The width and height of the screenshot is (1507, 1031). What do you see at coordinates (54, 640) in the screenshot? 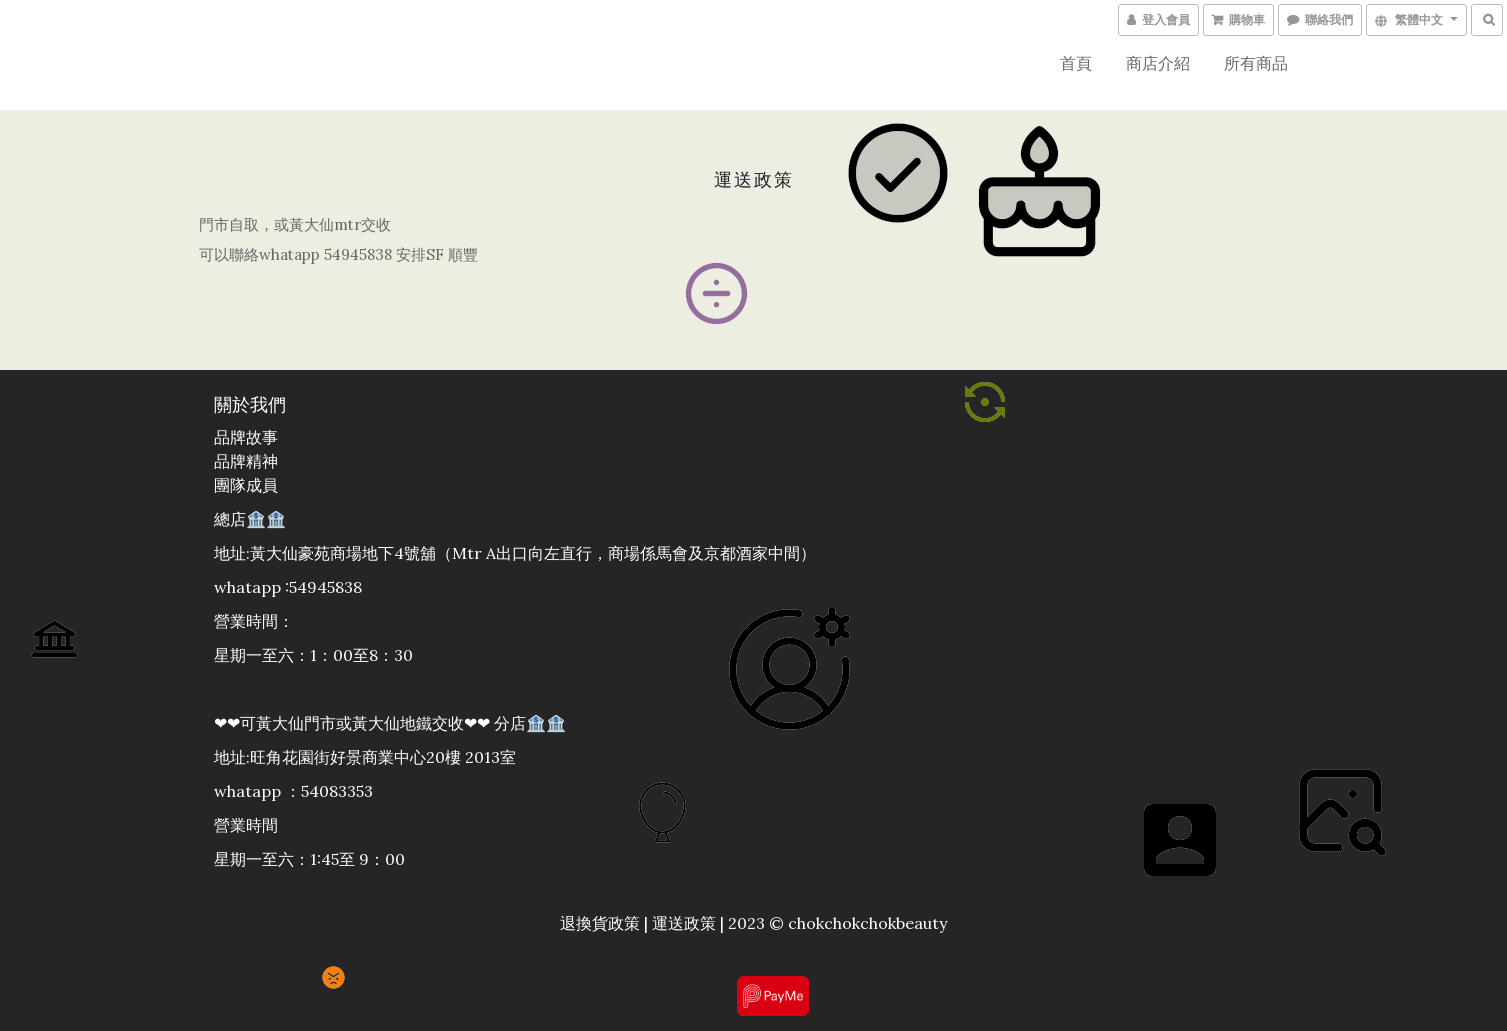
I see `access banking or financial services` at bounding box center [54, 640].